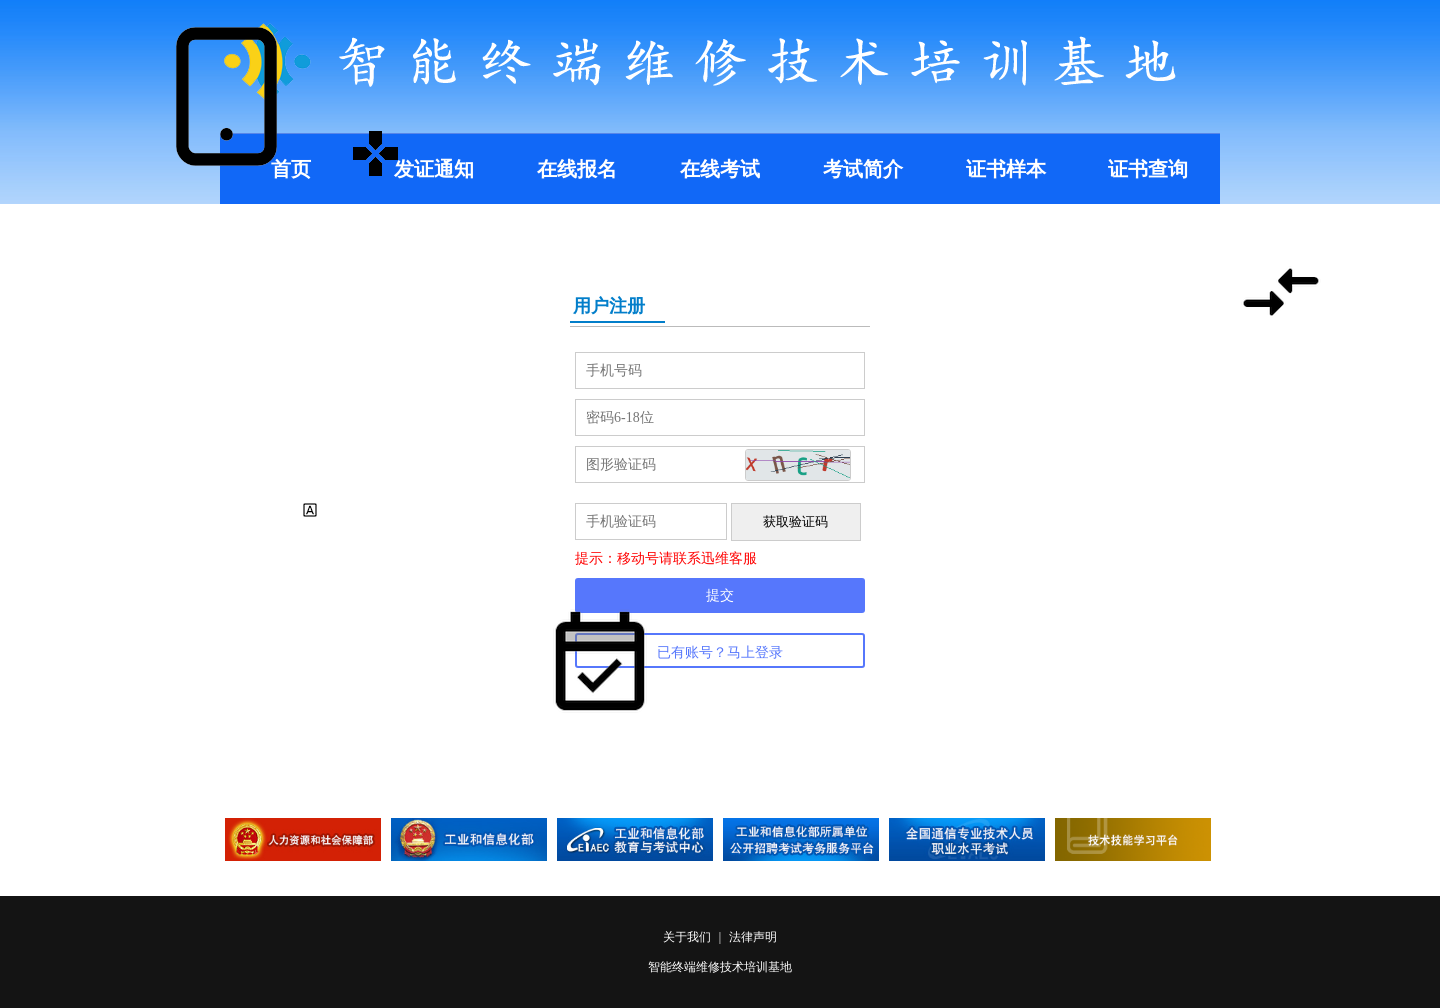 This screenshot has height=1008, width=1440. I want to click on compare two items or options, so click(1281, 292).